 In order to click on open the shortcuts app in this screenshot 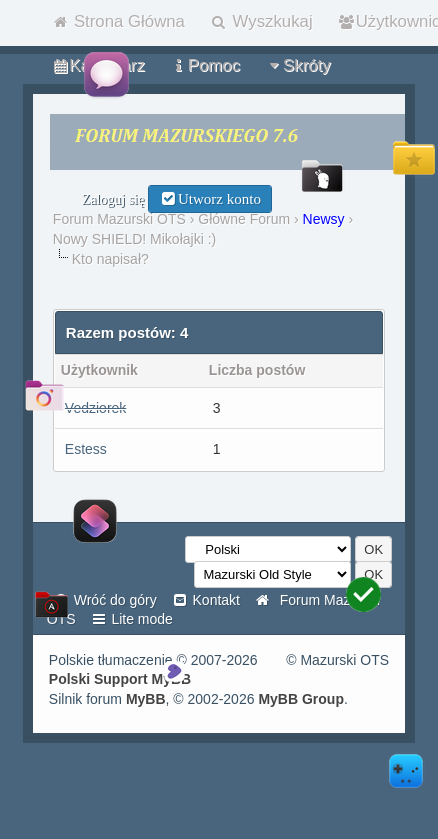, I will do `click(95, 521)`.